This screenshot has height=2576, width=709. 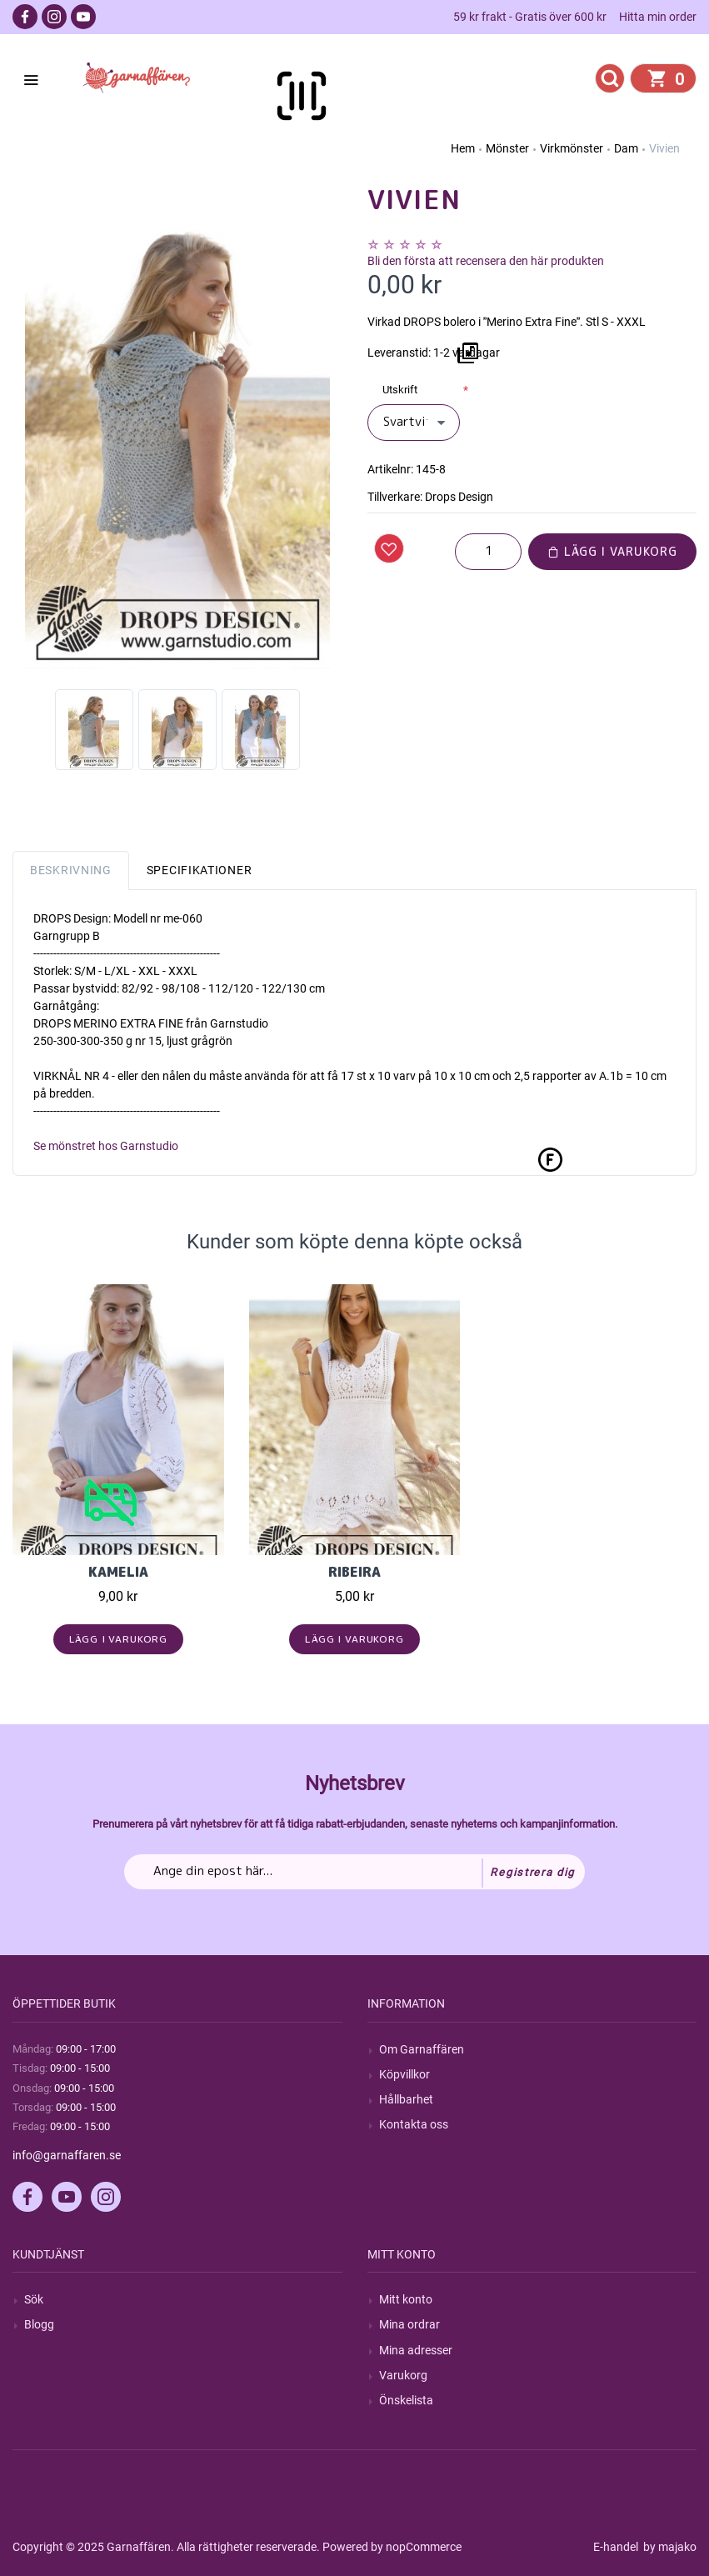 I want to click on facebook shortcut or social sharing, so click(x=550, y=1159).